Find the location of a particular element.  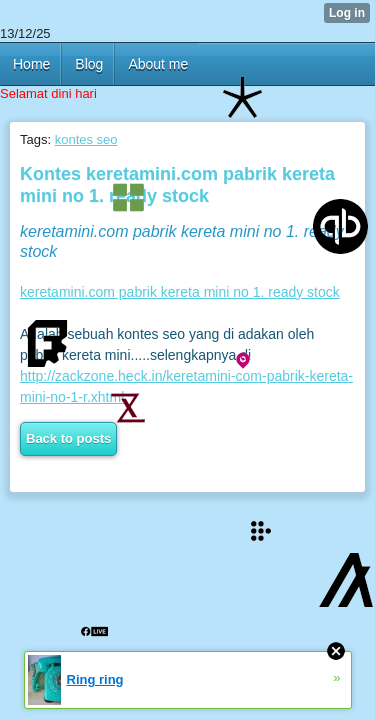

open FreeCAD application is located at coordinates (47, 343).